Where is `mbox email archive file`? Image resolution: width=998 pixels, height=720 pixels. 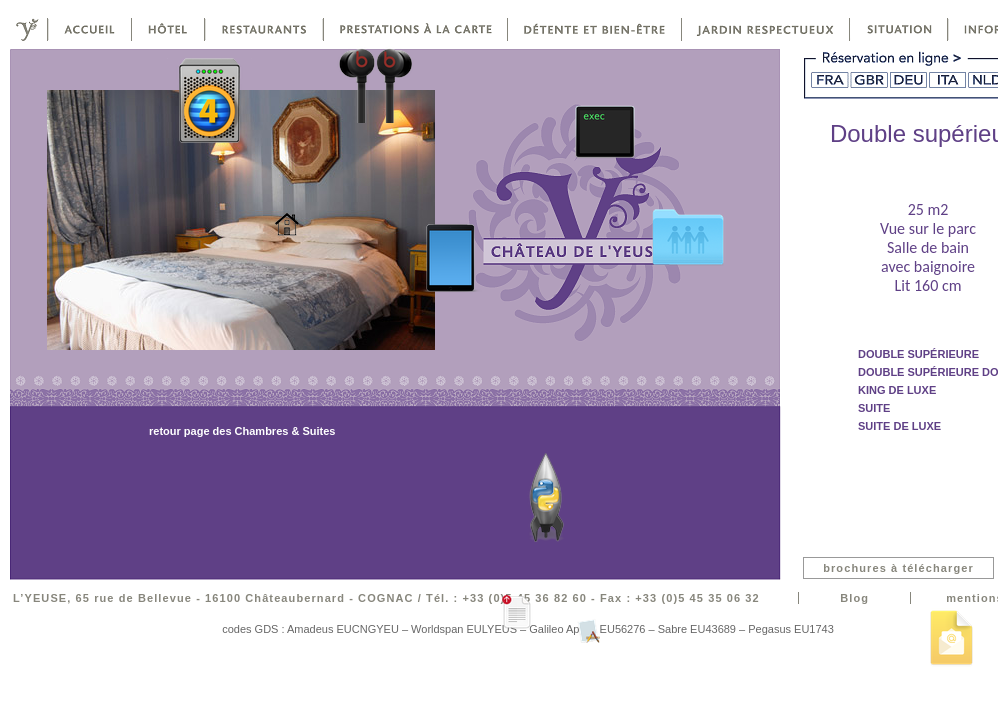 mbox email archive file is located at coordinates (951, 637).